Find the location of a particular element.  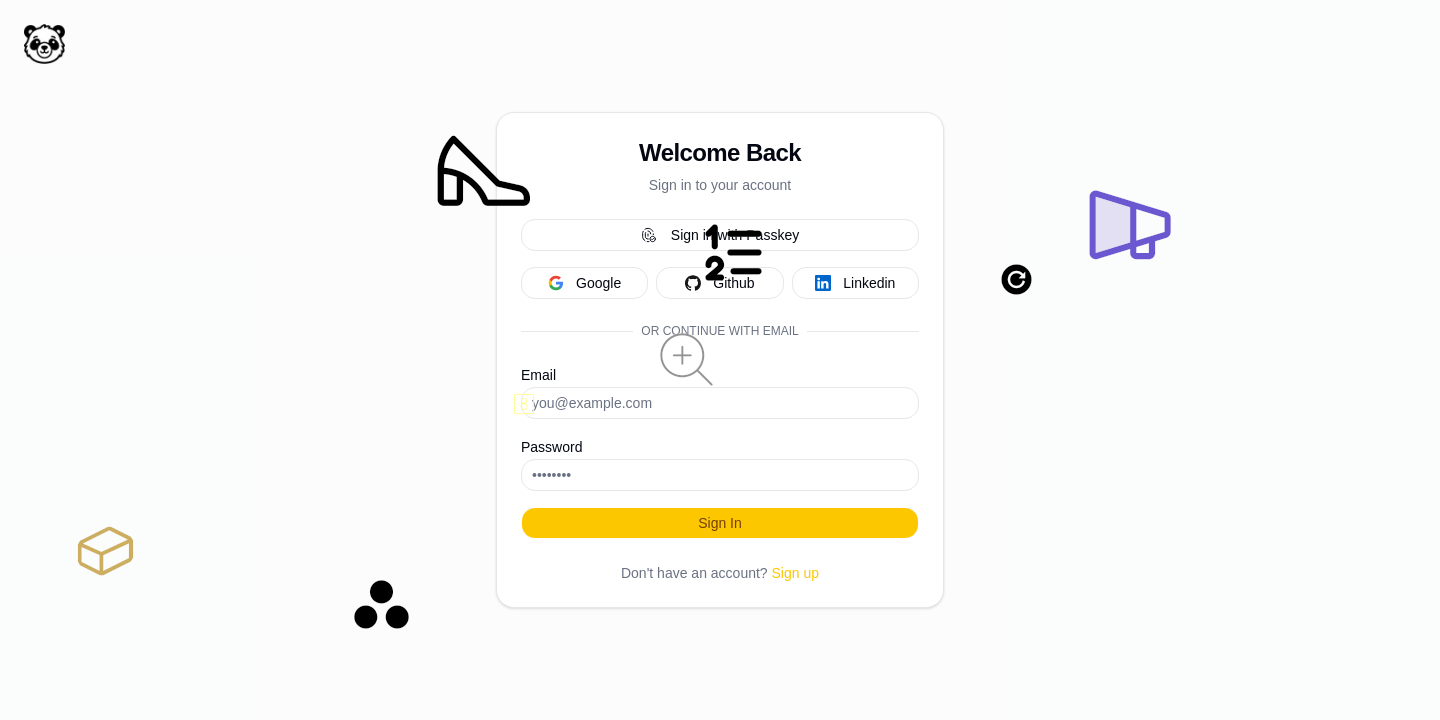

view grouped items or collections is located at coordinates (381, 605).